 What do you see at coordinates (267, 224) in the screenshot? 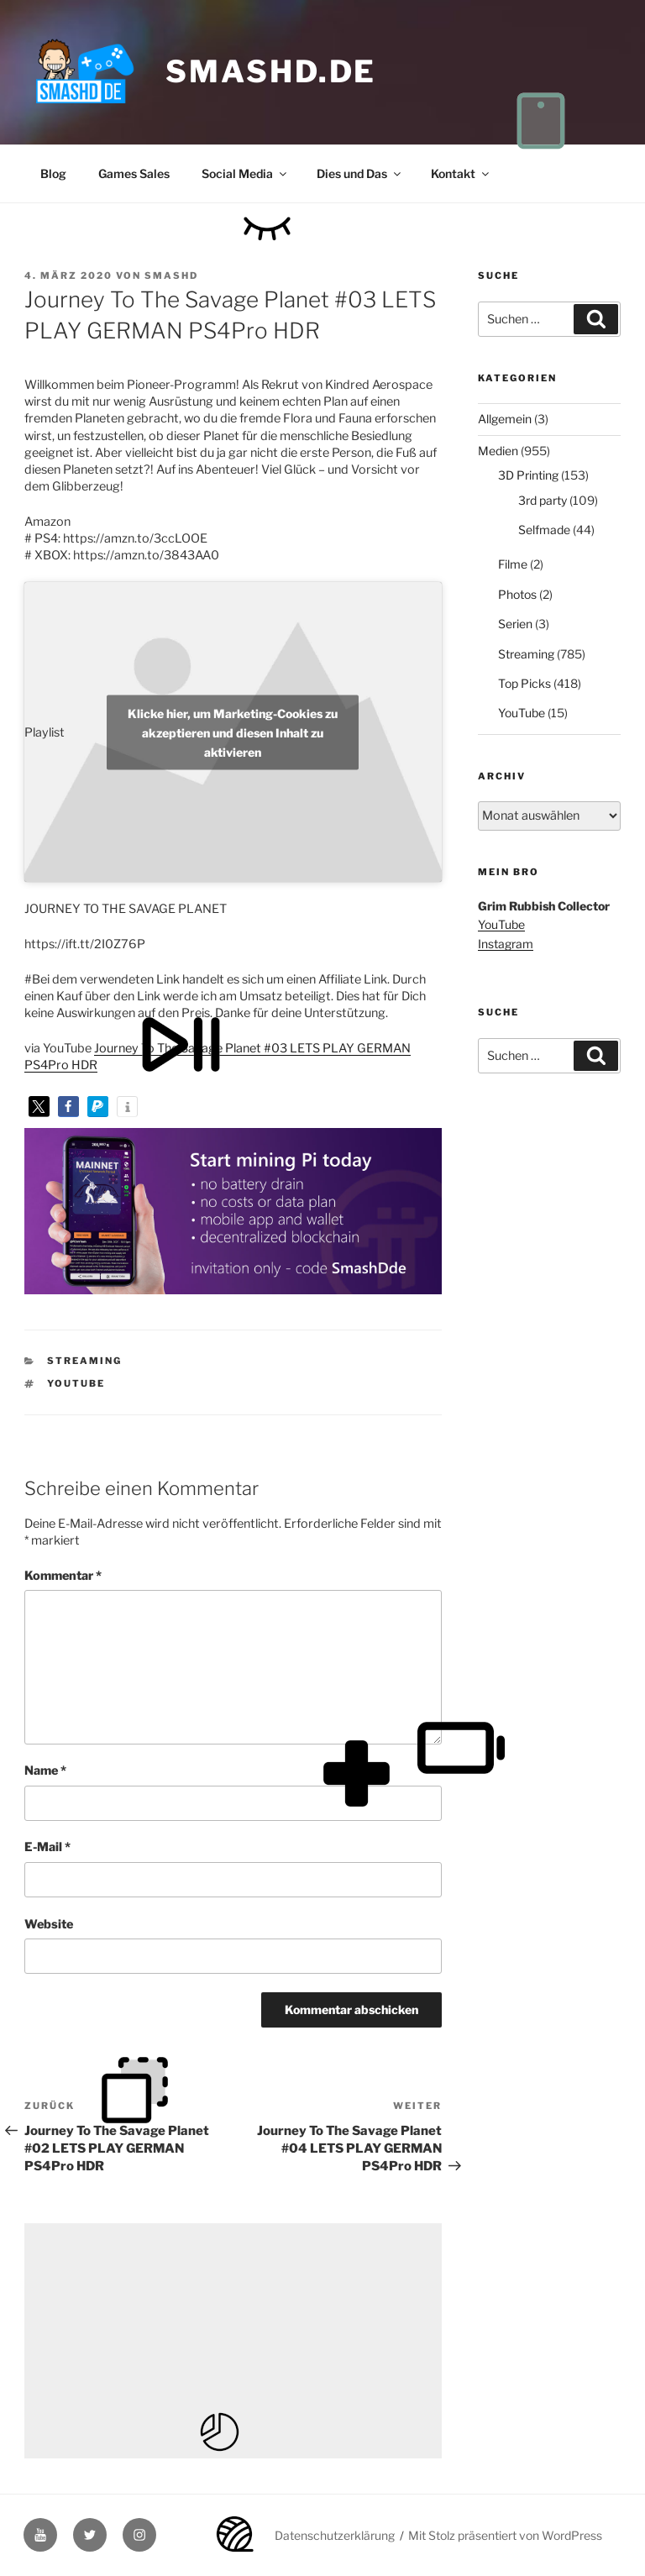
I see `hide password or sensitive content` at bounding box center [267, 224].